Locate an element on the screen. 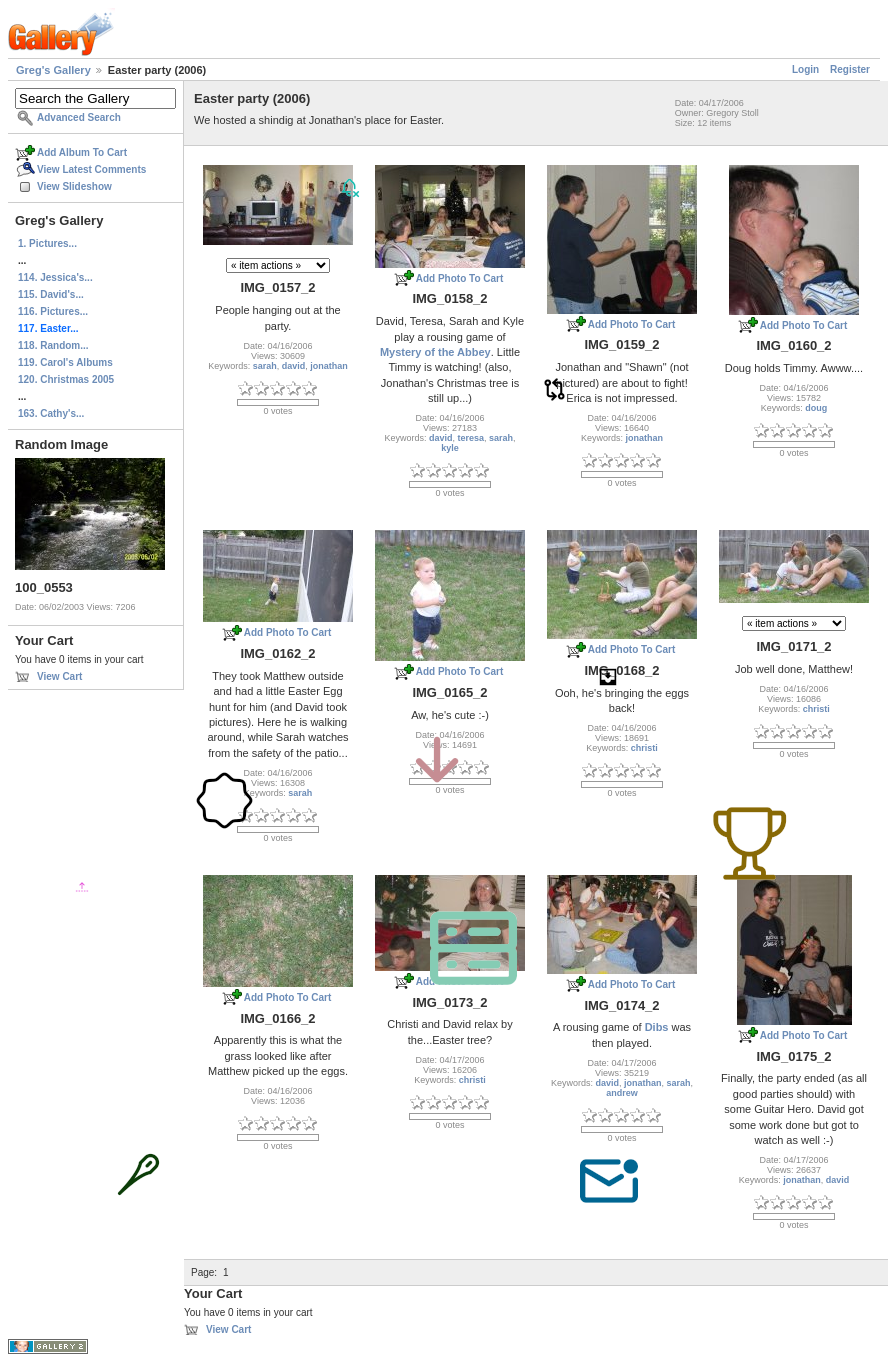 The height and width of the screenshot is (1364, 888). collapse content upward is located at coordinates (82, 887).